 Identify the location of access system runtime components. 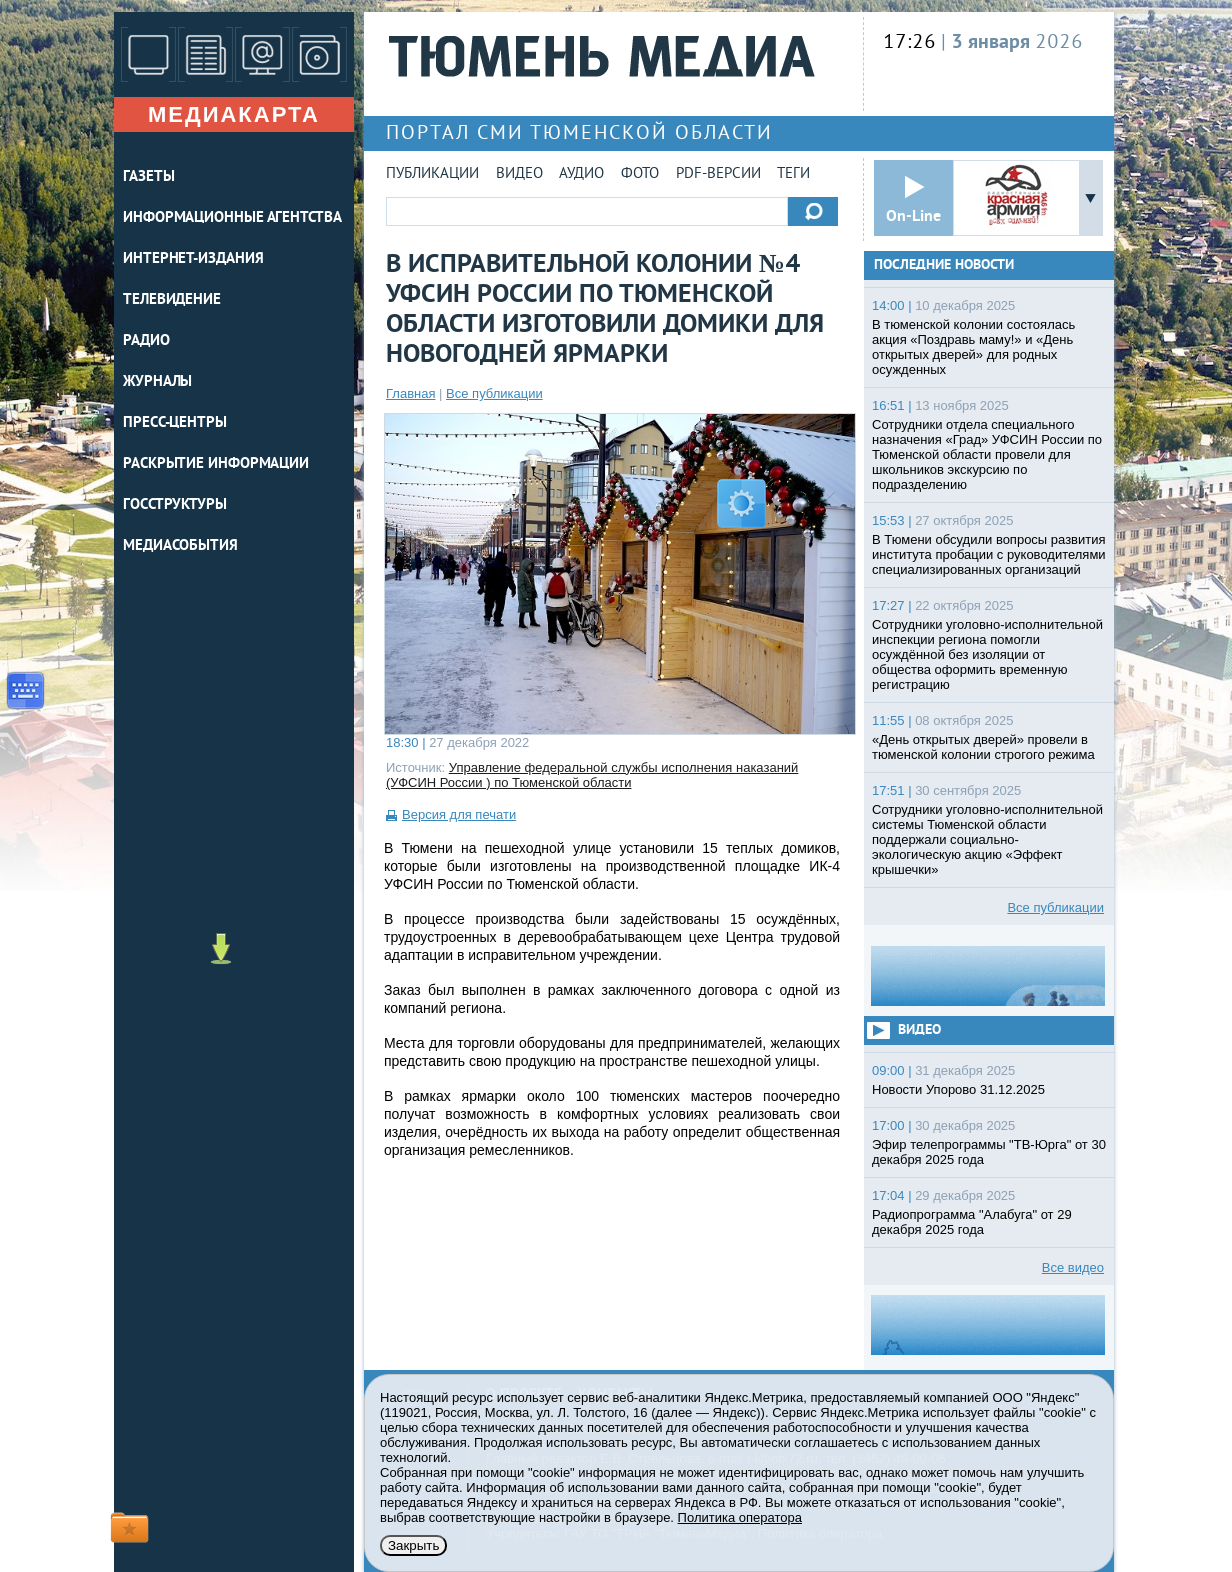
(741, 503).